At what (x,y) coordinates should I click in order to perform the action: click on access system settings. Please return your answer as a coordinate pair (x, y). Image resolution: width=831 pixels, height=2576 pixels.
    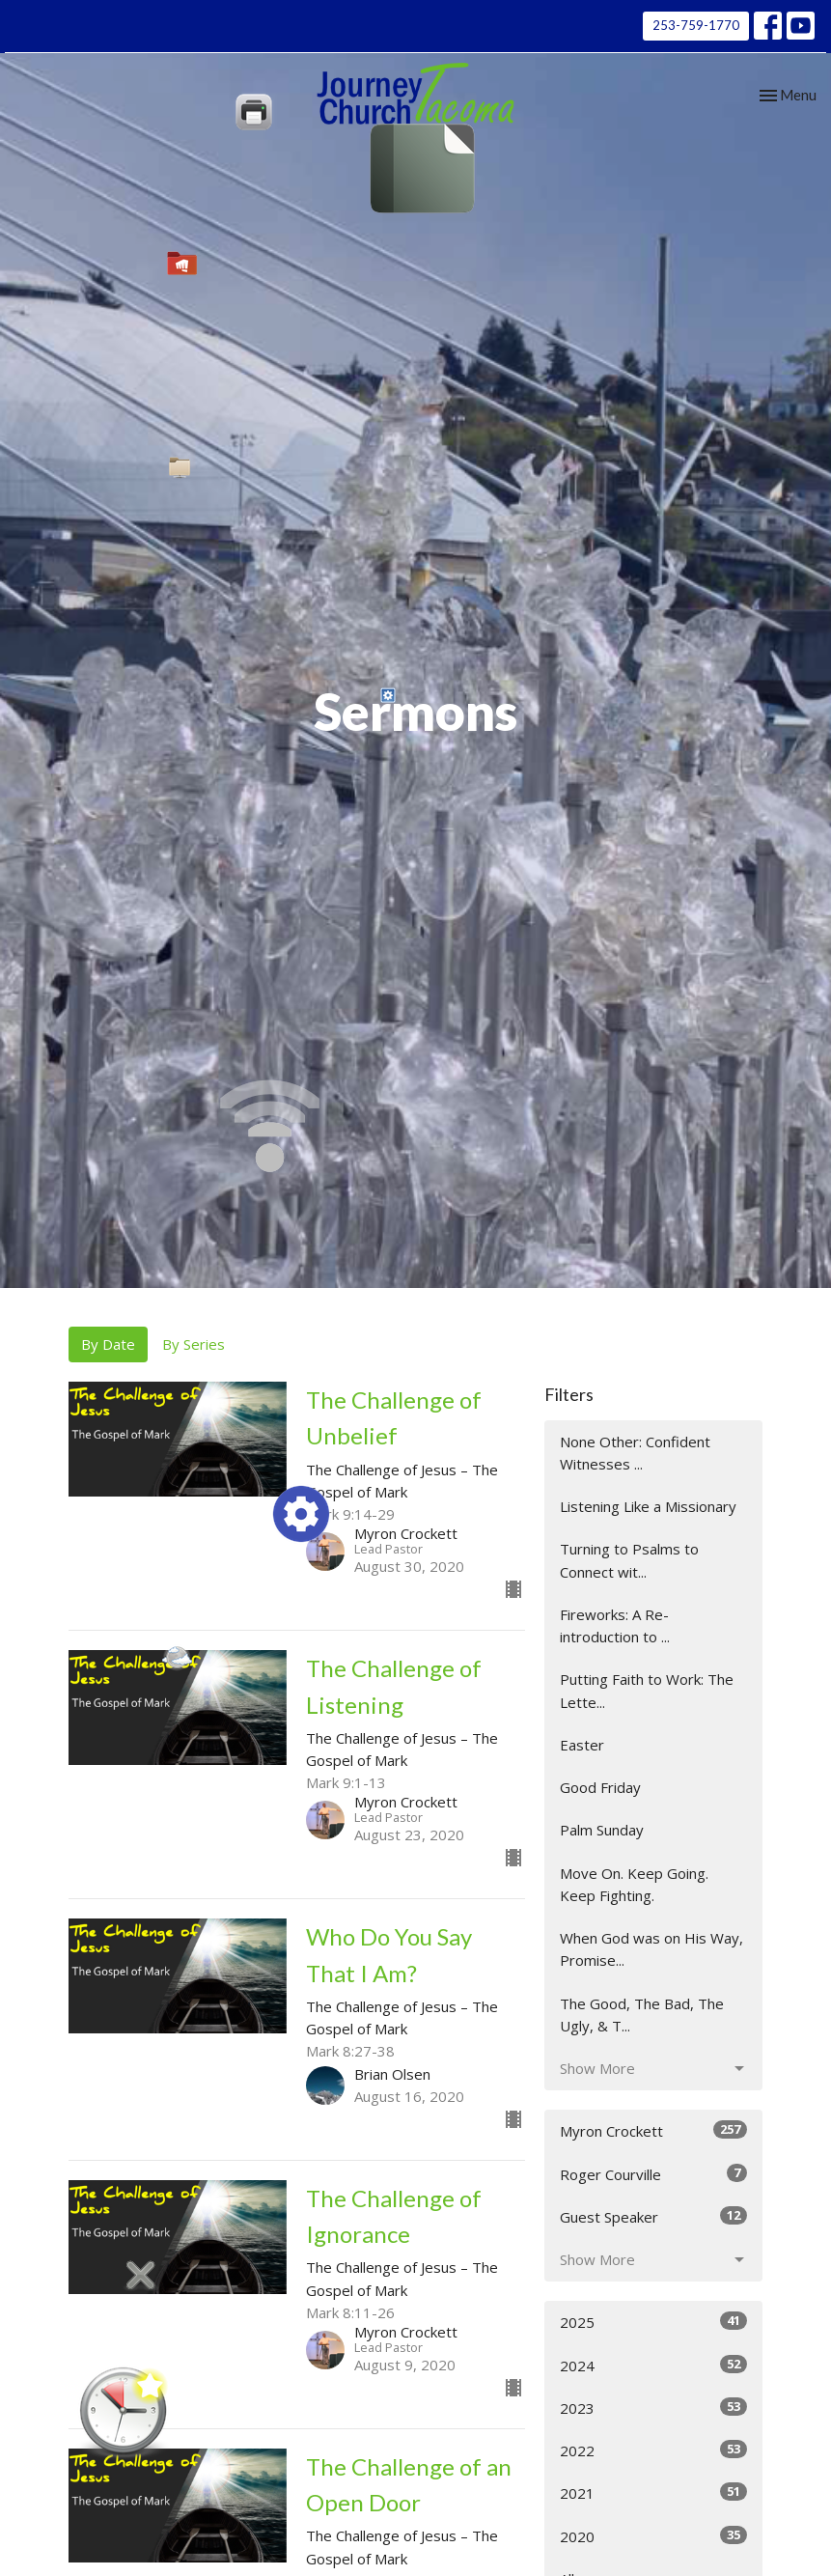
    Looking at the image, I should click on (388, 696).